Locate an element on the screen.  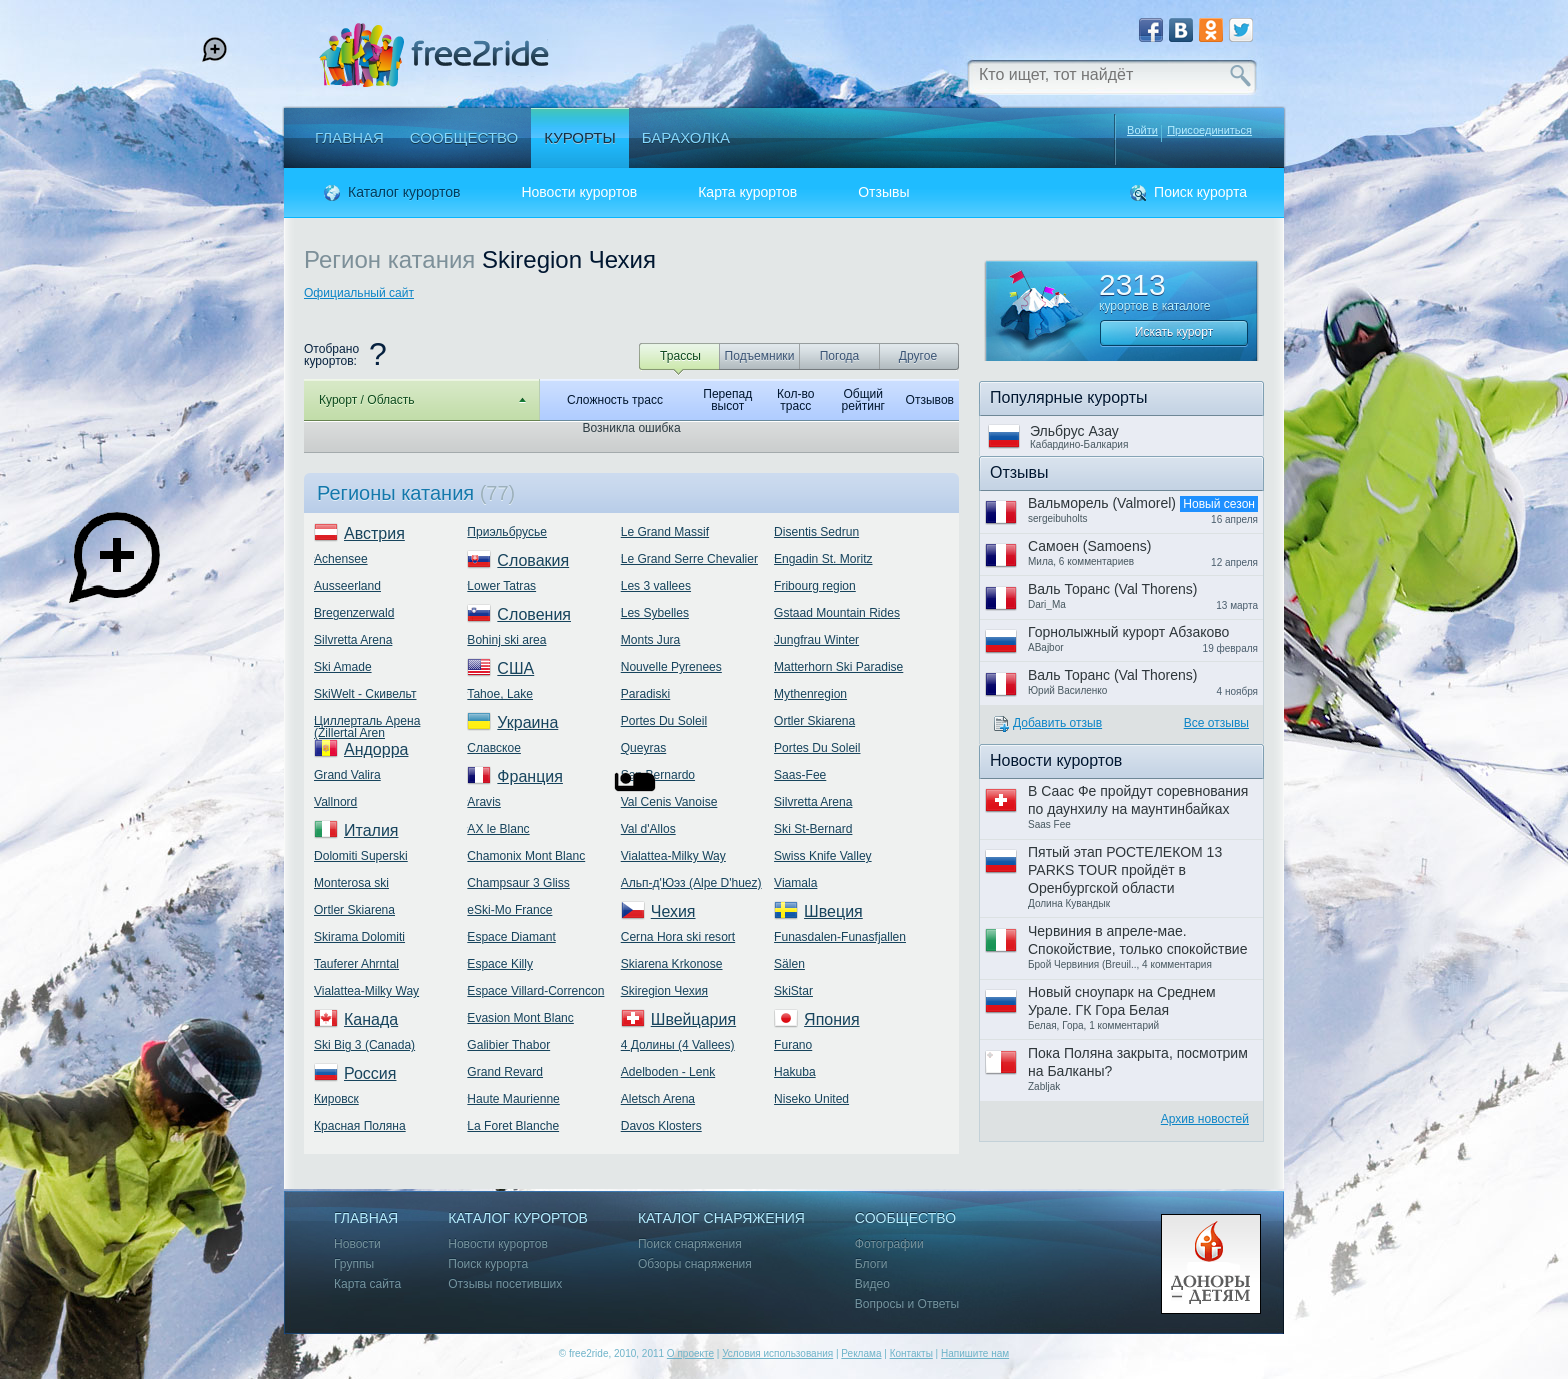
select a lie-flat or suite seat option is located at coordinates (635, 782).